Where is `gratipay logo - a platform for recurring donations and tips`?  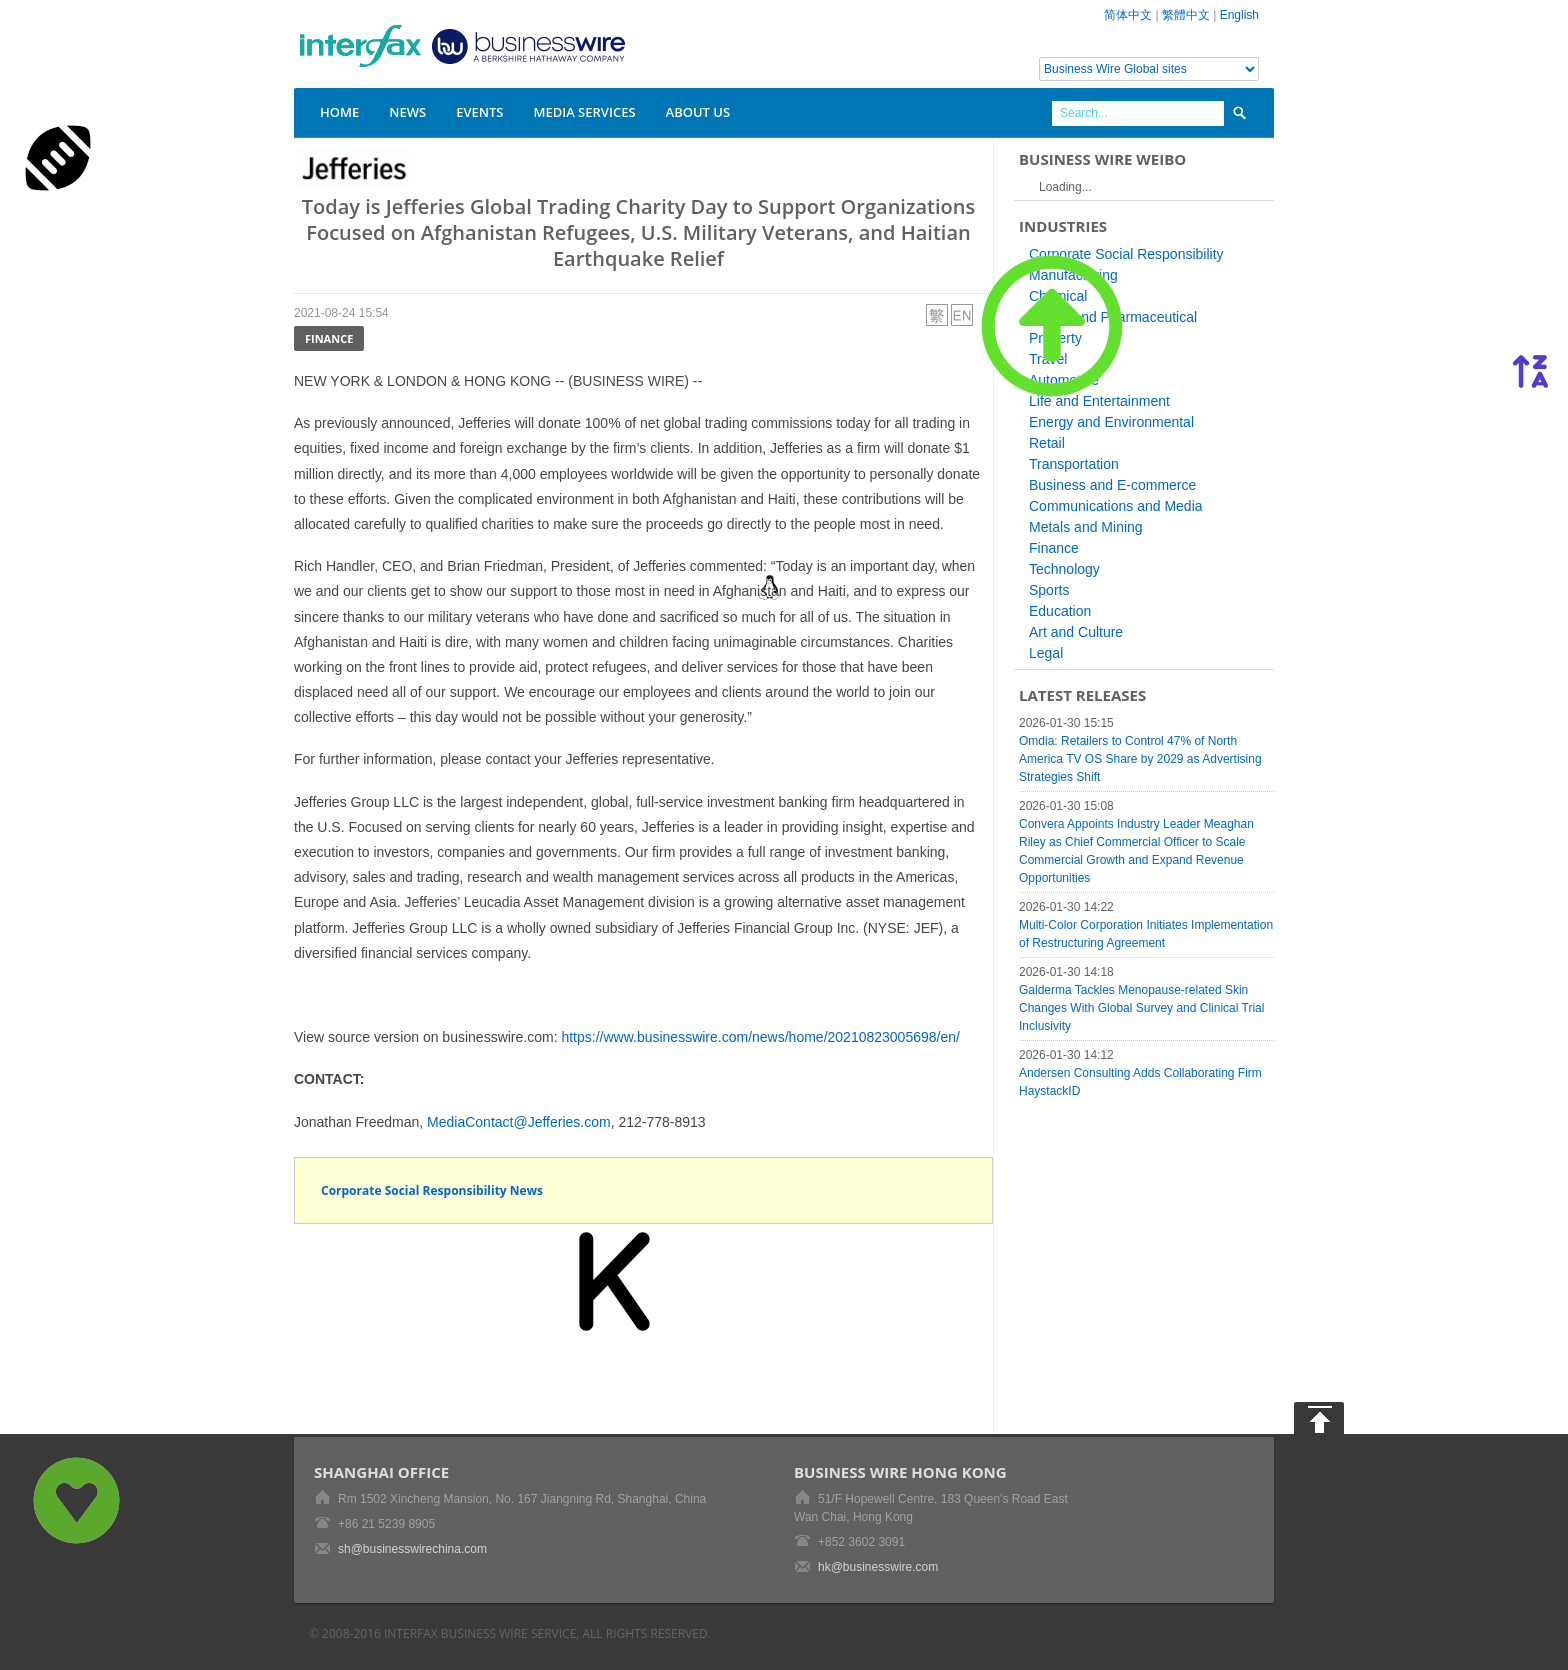
gratipay logo - a platform for recurring donations and tips is located at coordinates (76, 1500).